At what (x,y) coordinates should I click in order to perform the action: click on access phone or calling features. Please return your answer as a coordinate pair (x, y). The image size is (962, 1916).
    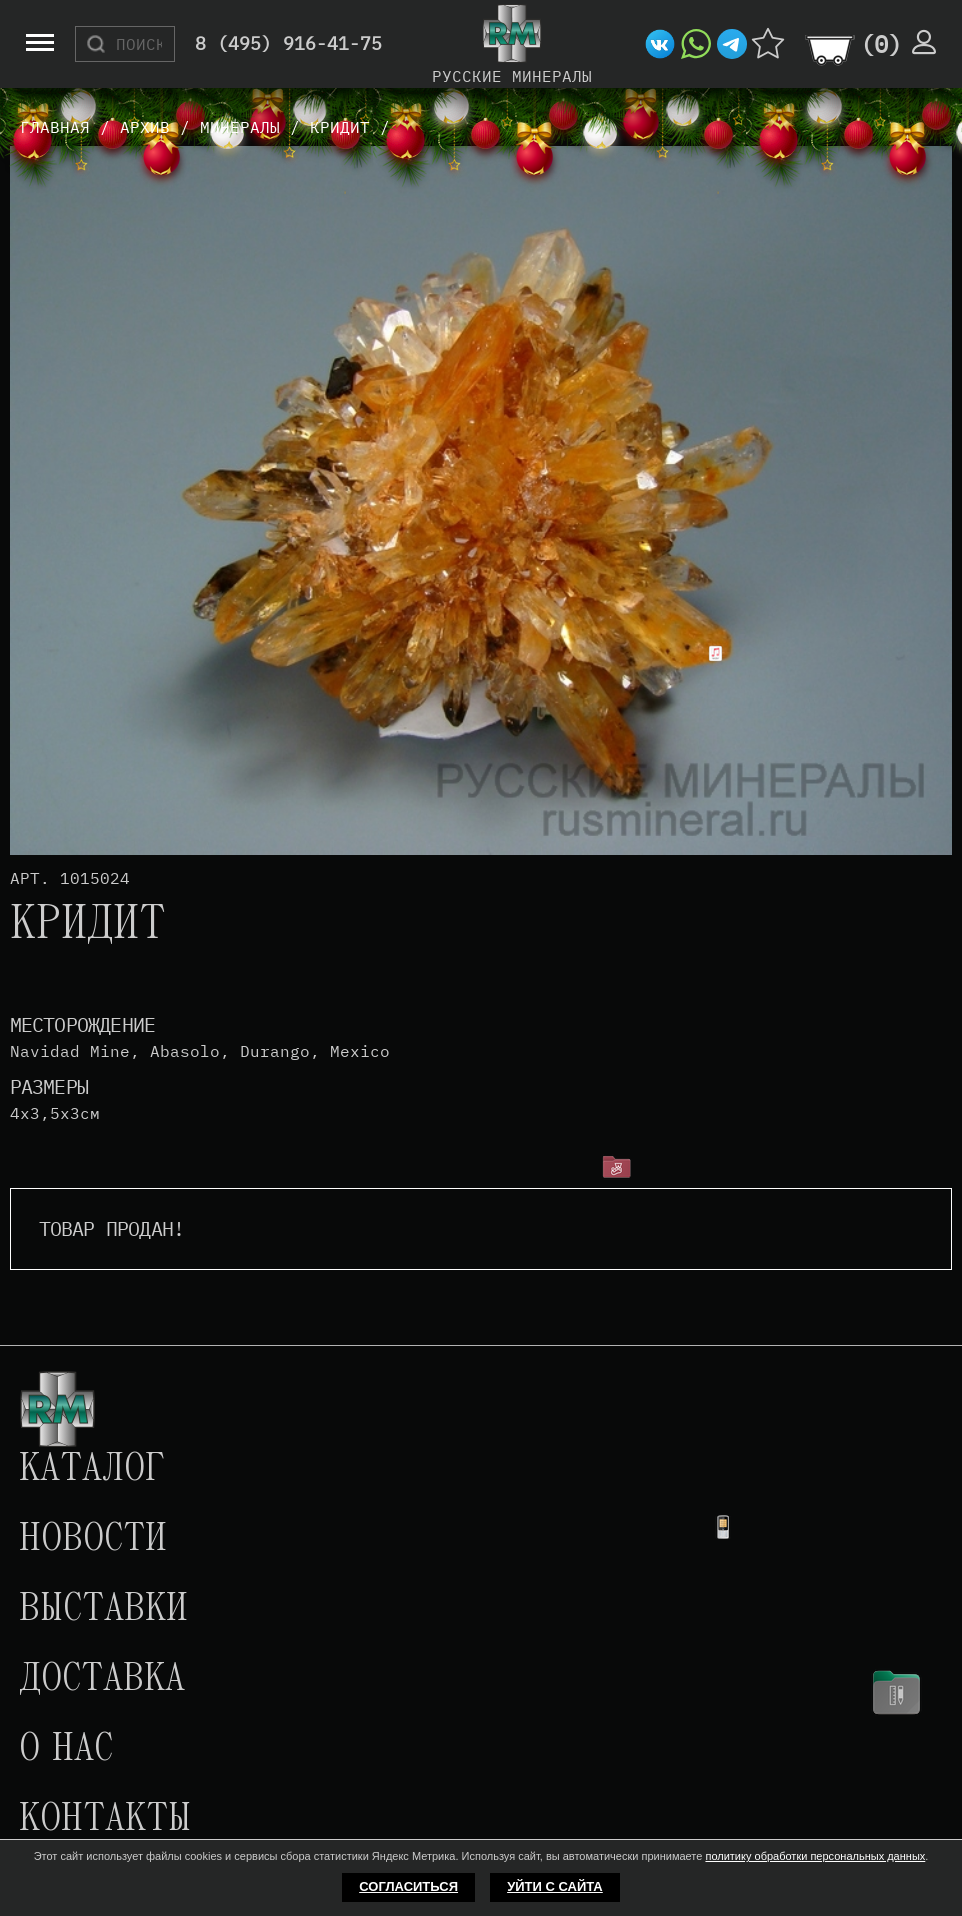
    Looking at the image, I should click on (723, 1527).